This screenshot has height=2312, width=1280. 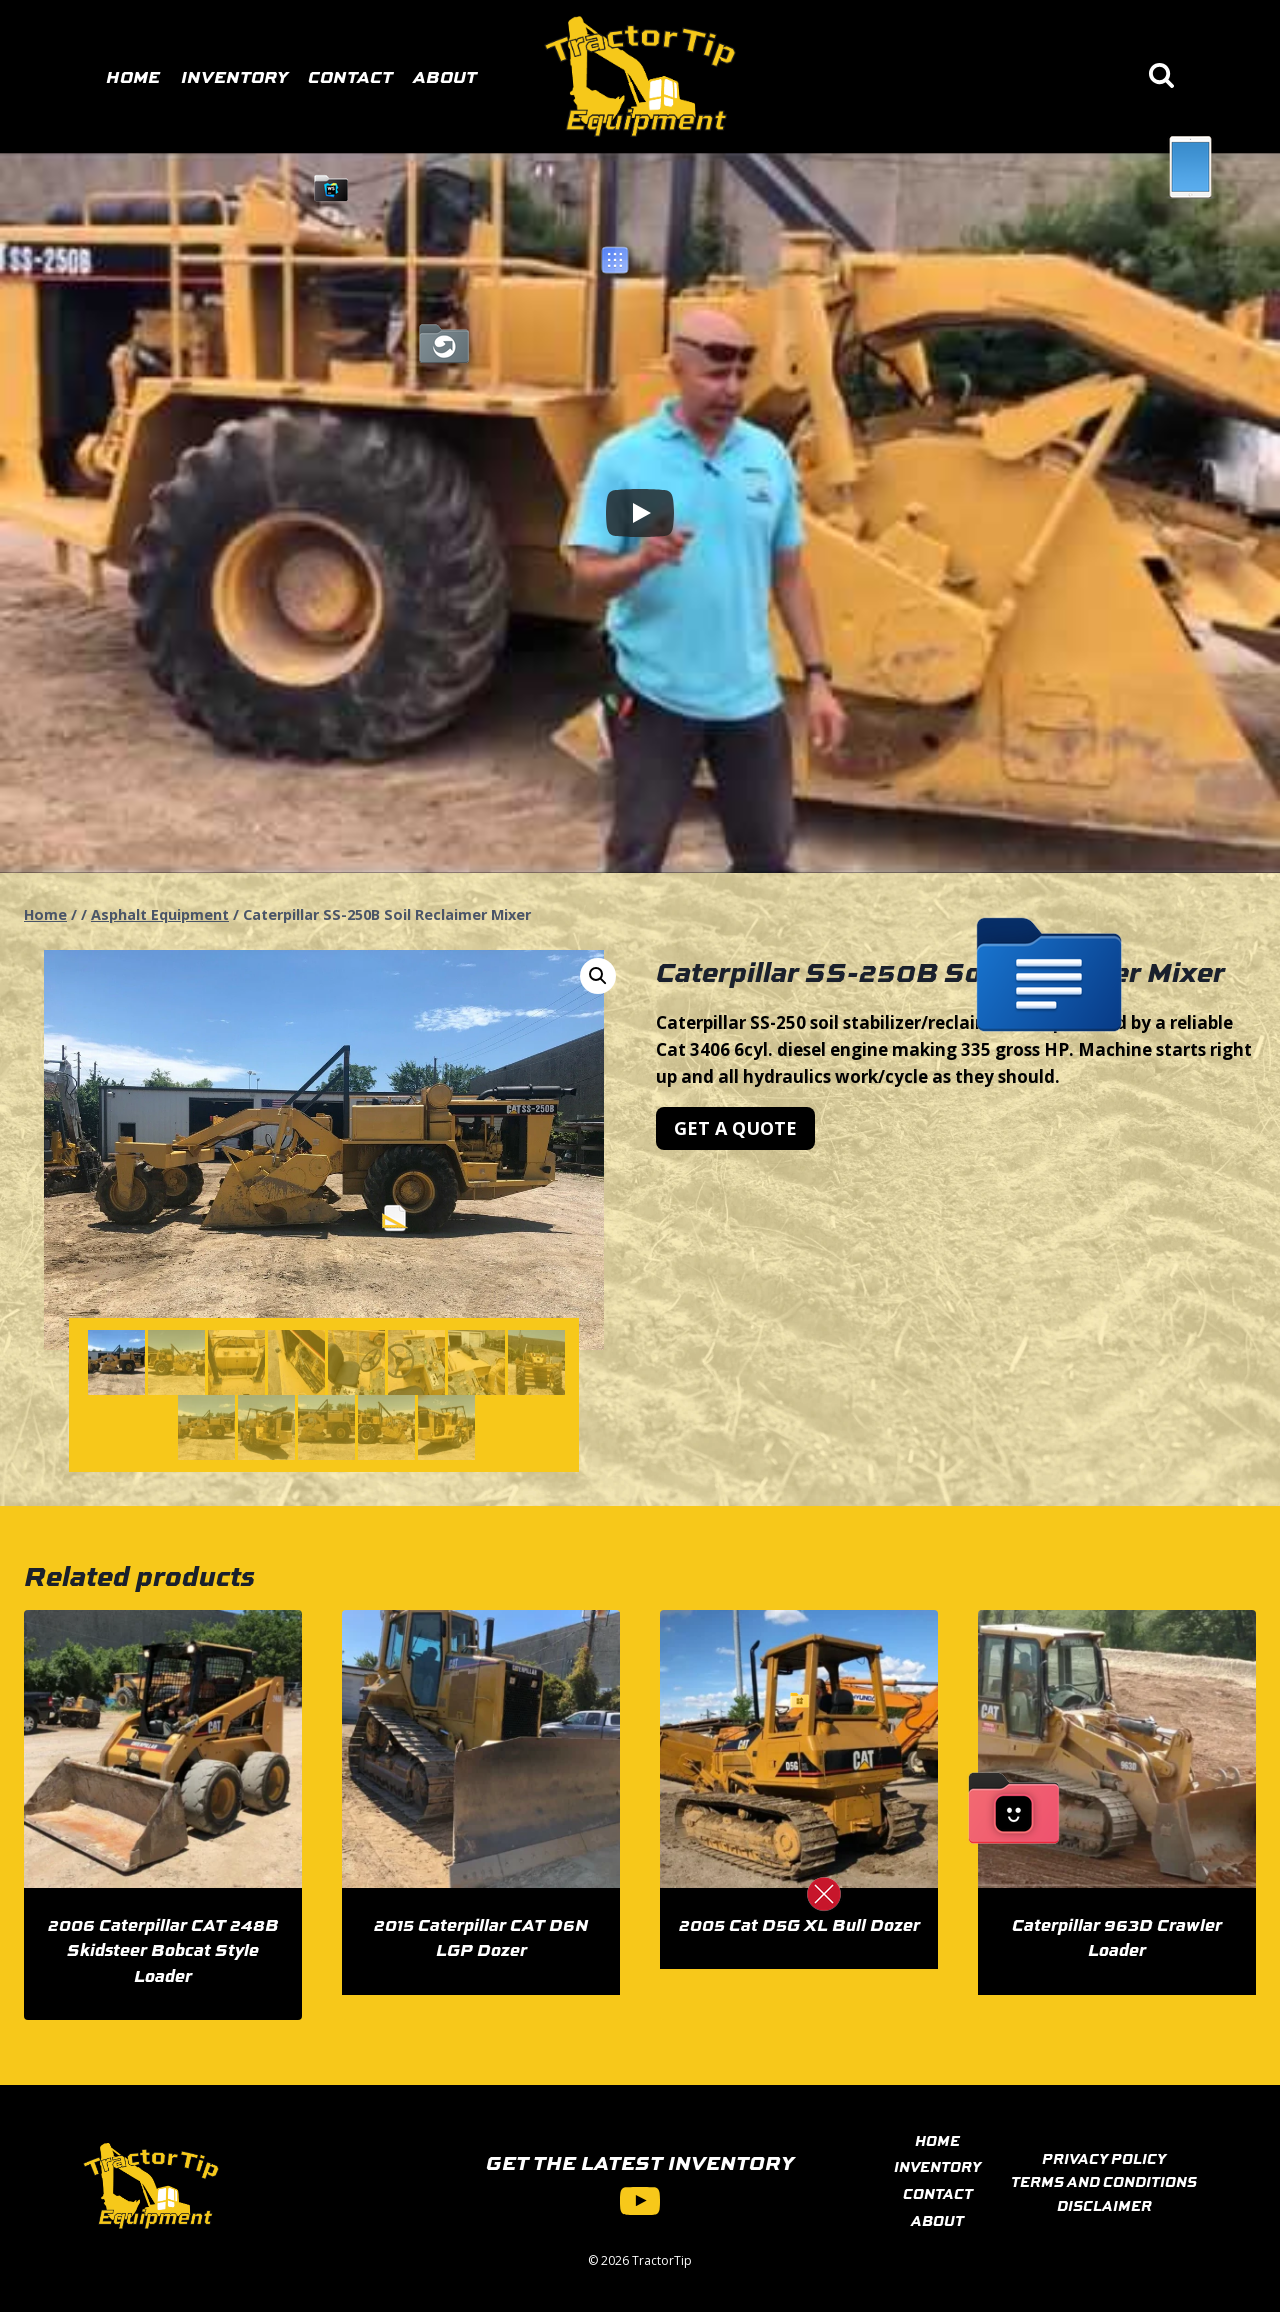 What do you see at coordinates (1013, 1810) in the screenshot?
I see `open adobe creative cloud files folder` at bounding box center [1013, 1810].